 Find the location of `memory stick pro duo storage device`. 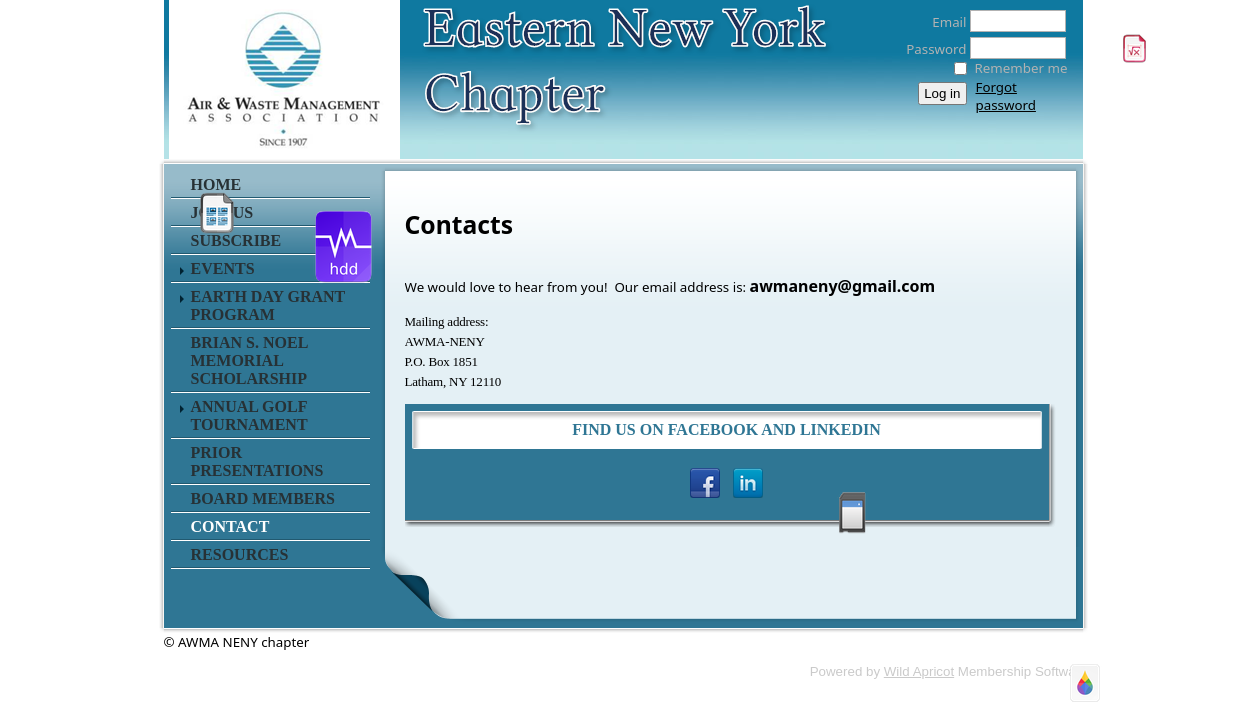

memory stick pro duo storage device is located at coordinates (852, 513).